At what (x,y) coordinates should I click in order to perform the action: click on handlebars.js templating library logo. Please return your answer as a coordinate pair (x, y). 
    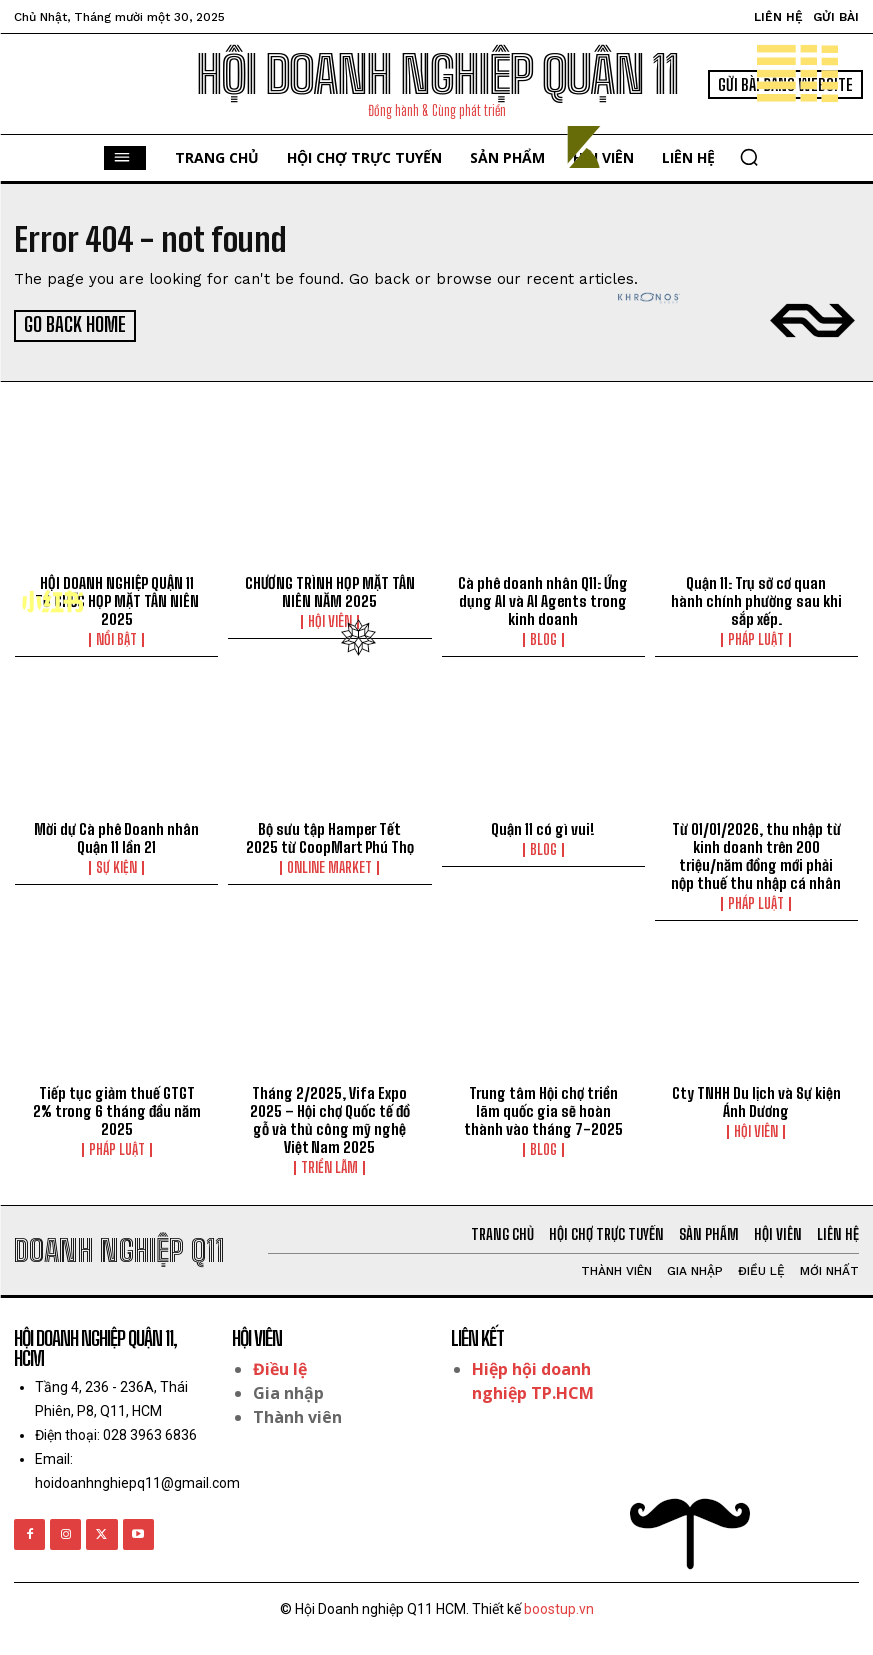
    Looking at the image, I should click on (690, 1534).